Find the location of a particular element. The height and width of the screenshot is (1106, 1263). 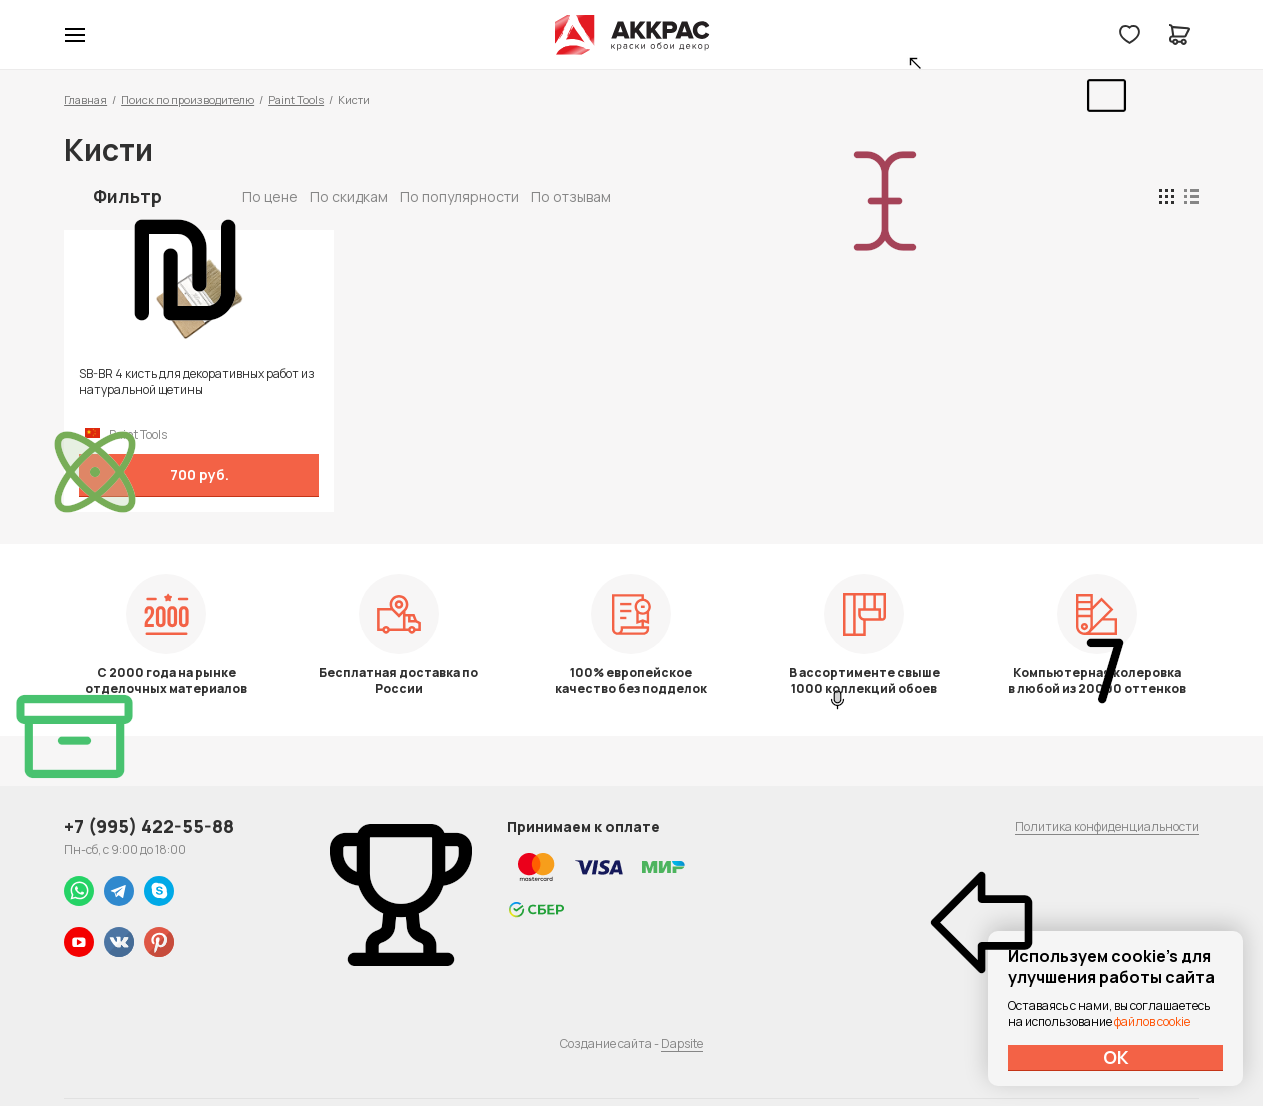

indicates the number seven in a list or ranking is located at coordinates (1105, 671).